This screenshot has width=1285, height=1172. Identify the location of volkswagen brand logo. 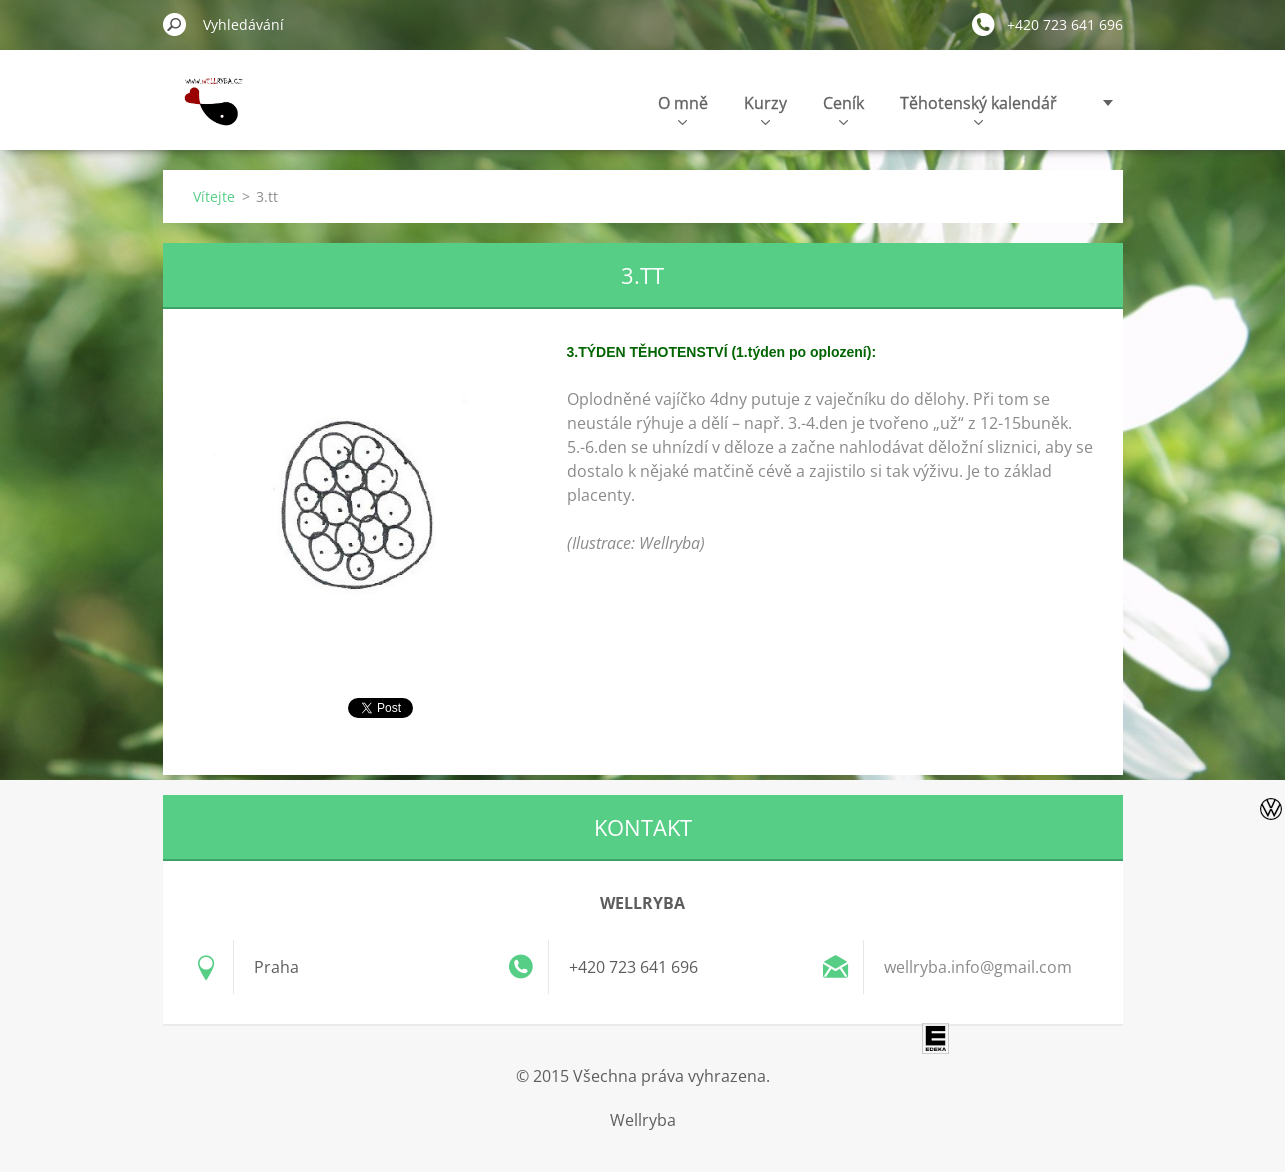
(1271, 809).